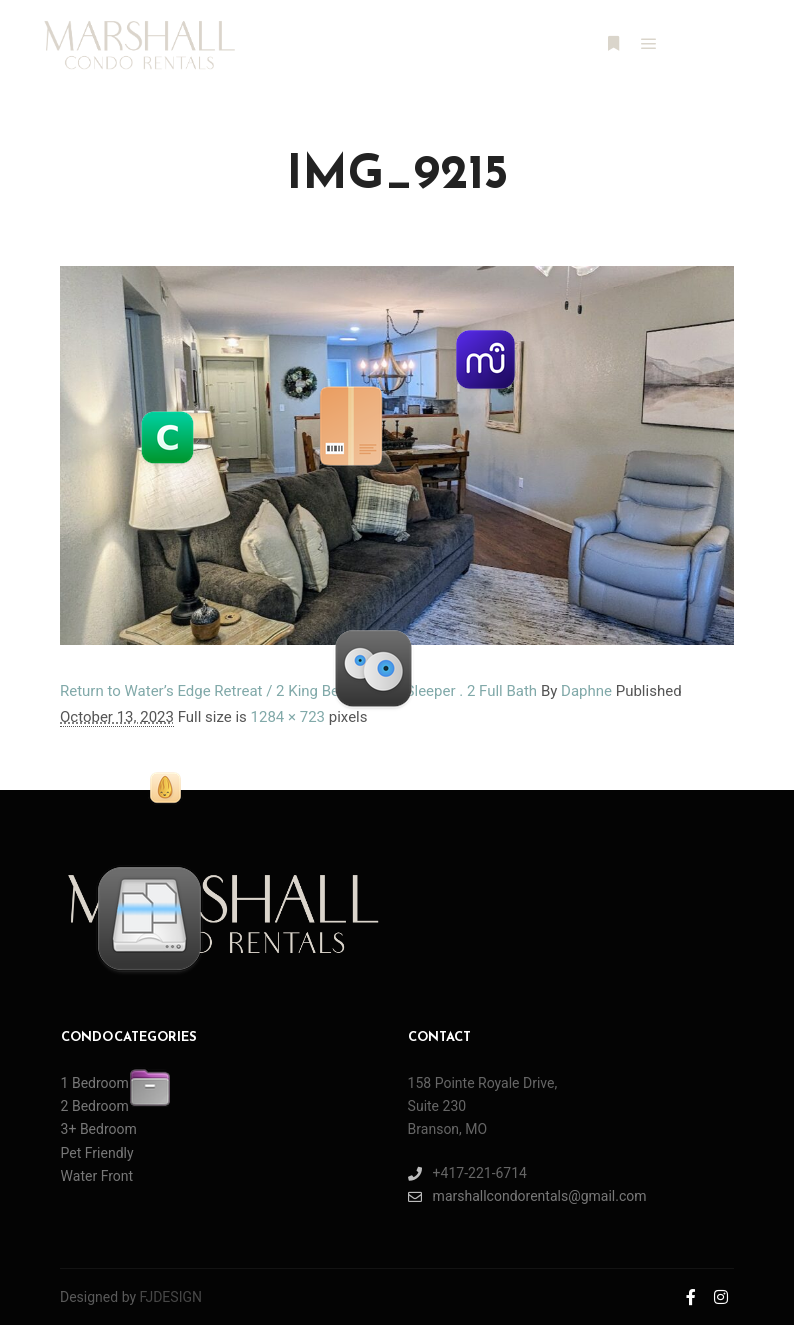 This screenshot has height=1325, width=794. What do you see at coordinates (485, 359) in the screenshot?
I see `open MuseScore music notation app` at bounding box center [485, 359].